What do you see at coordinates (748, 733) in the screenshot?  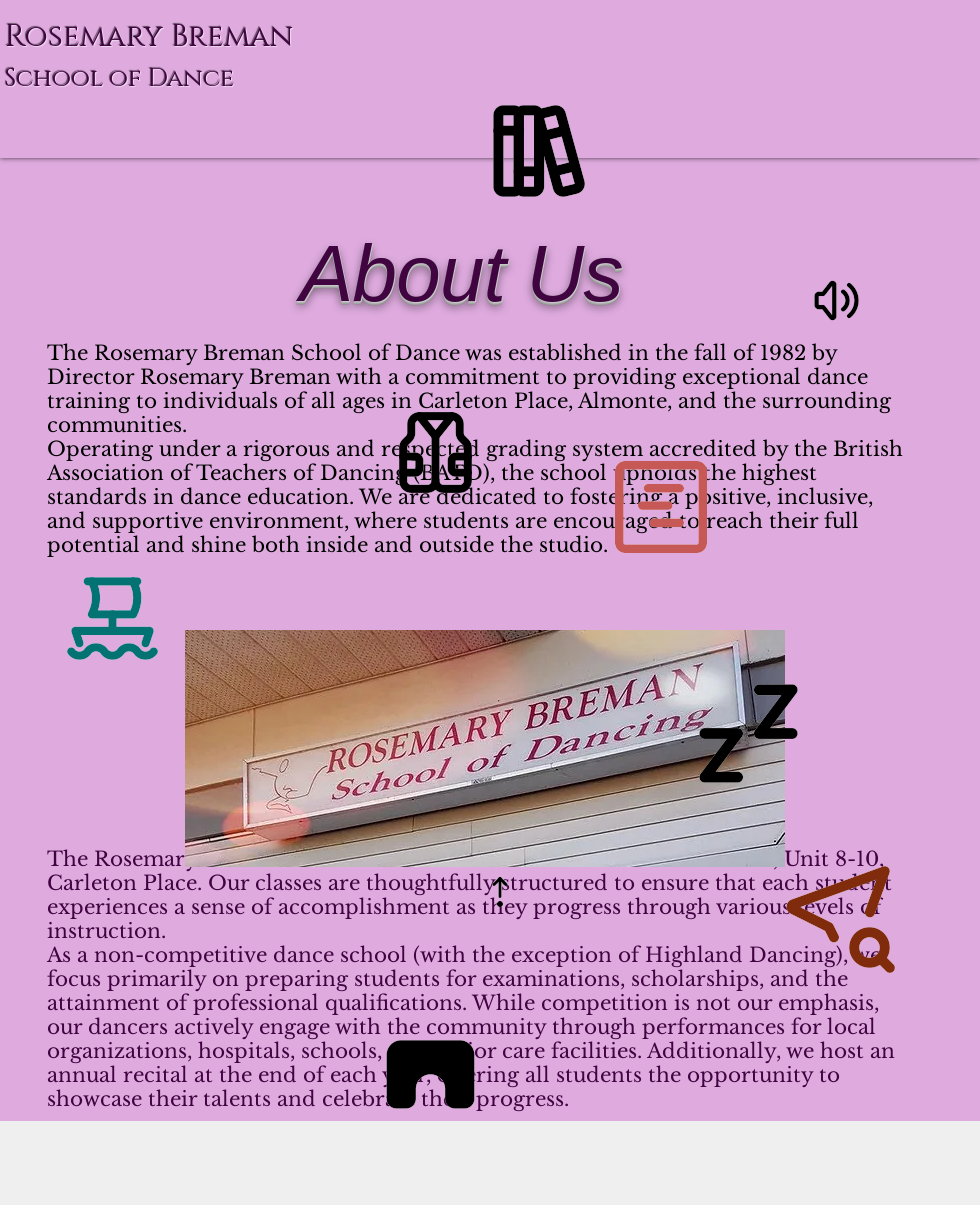 I see `indicates sleep mode or inactive state` at bounding box center [748, 733].